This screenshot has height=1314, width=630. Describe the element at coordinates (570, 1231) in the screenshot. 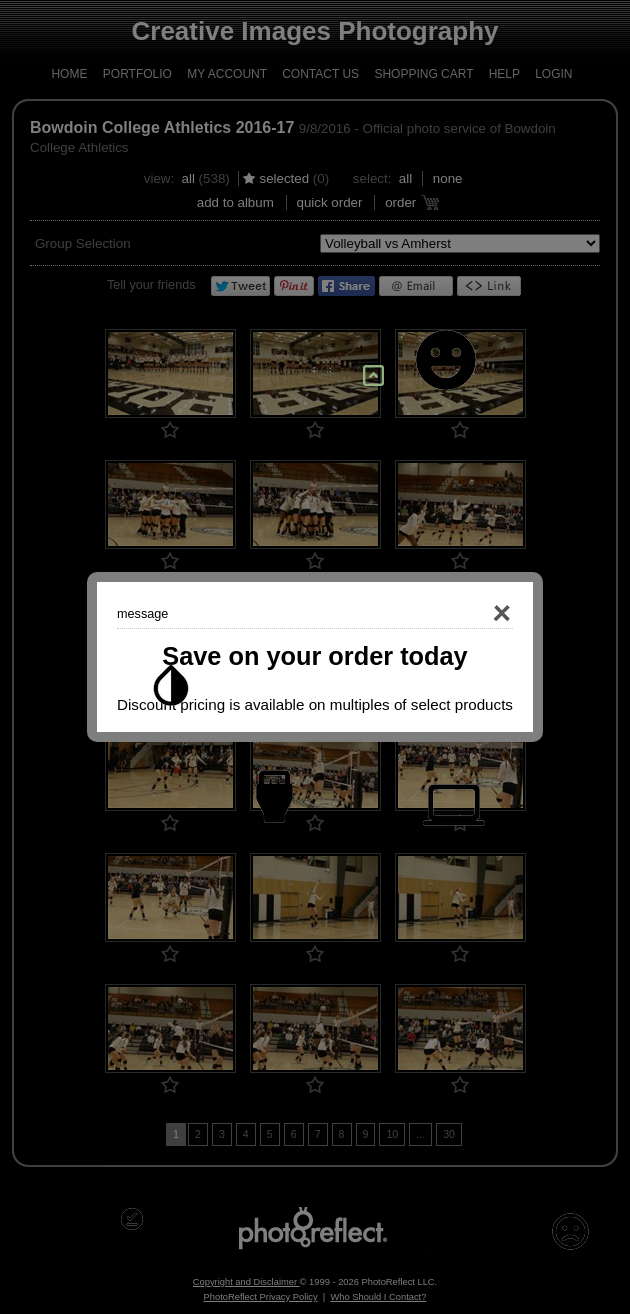

I see `indicate negative feedback or dissatisfaction` at that location.